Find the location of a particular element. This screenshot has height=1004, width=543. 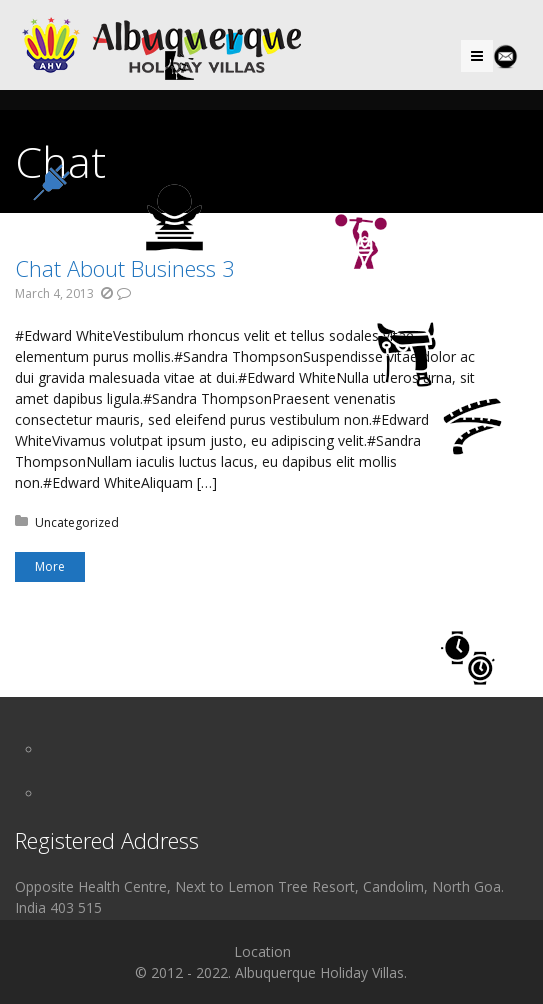

access strength training or workout features is located at coordinates (361, 241).